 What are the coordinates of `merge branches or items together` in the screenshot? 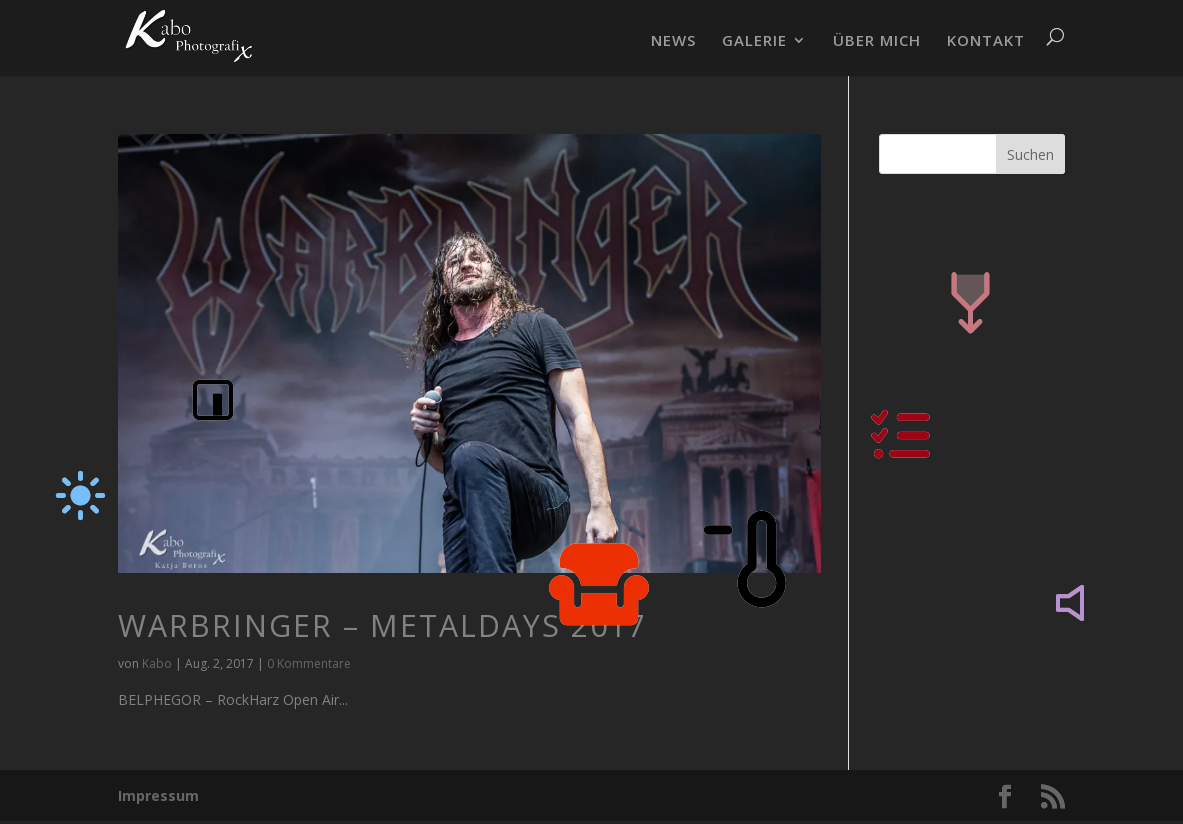 It's located at (970, 300).